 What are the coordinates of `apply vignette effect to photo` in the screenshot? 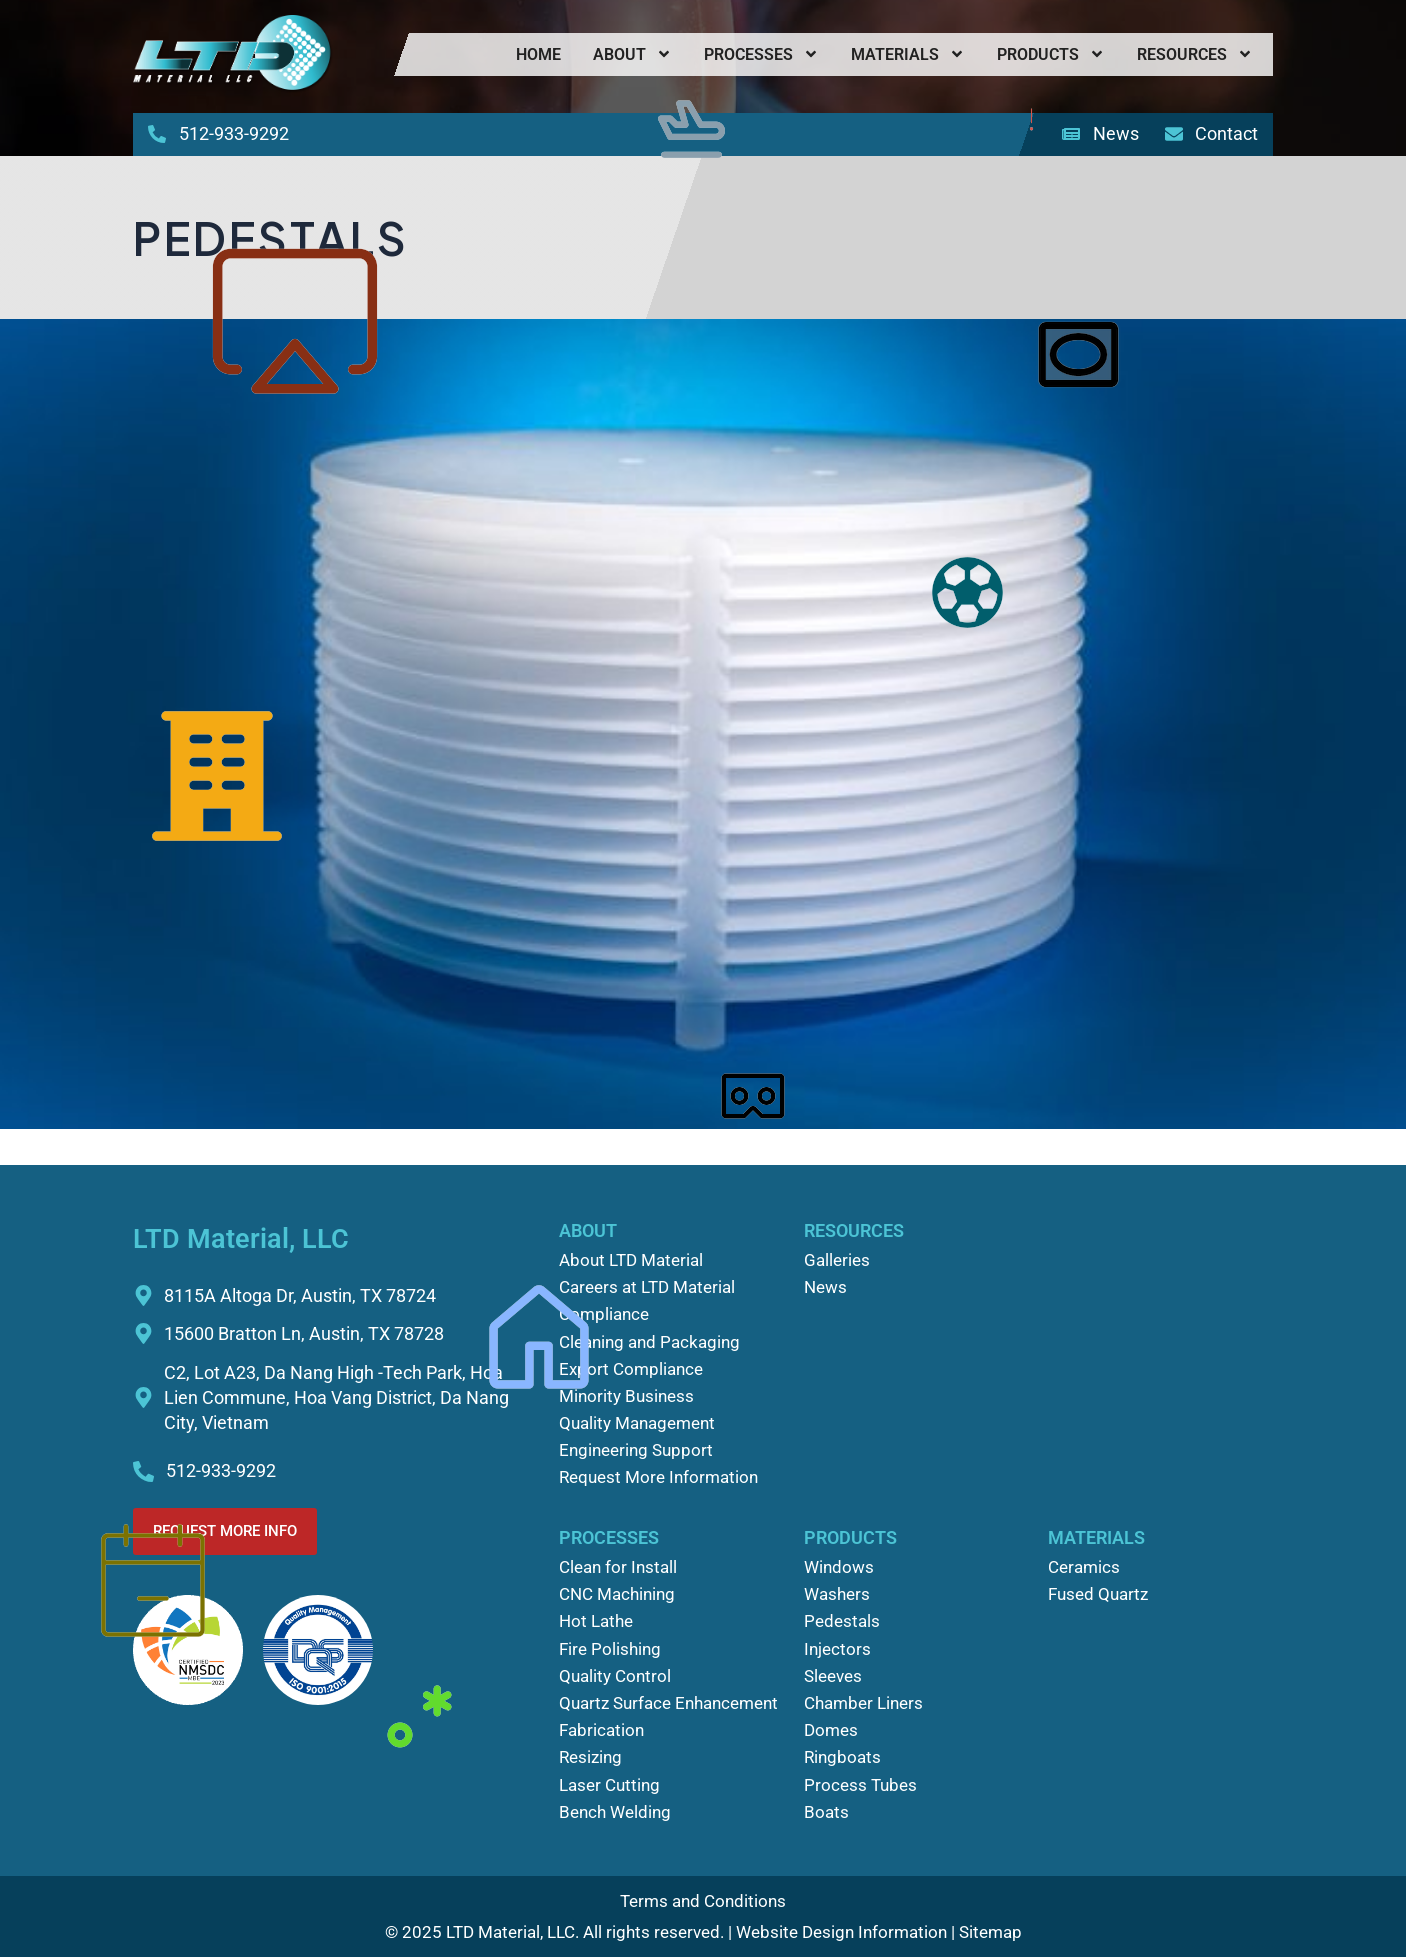 It's located at (1078, 354).